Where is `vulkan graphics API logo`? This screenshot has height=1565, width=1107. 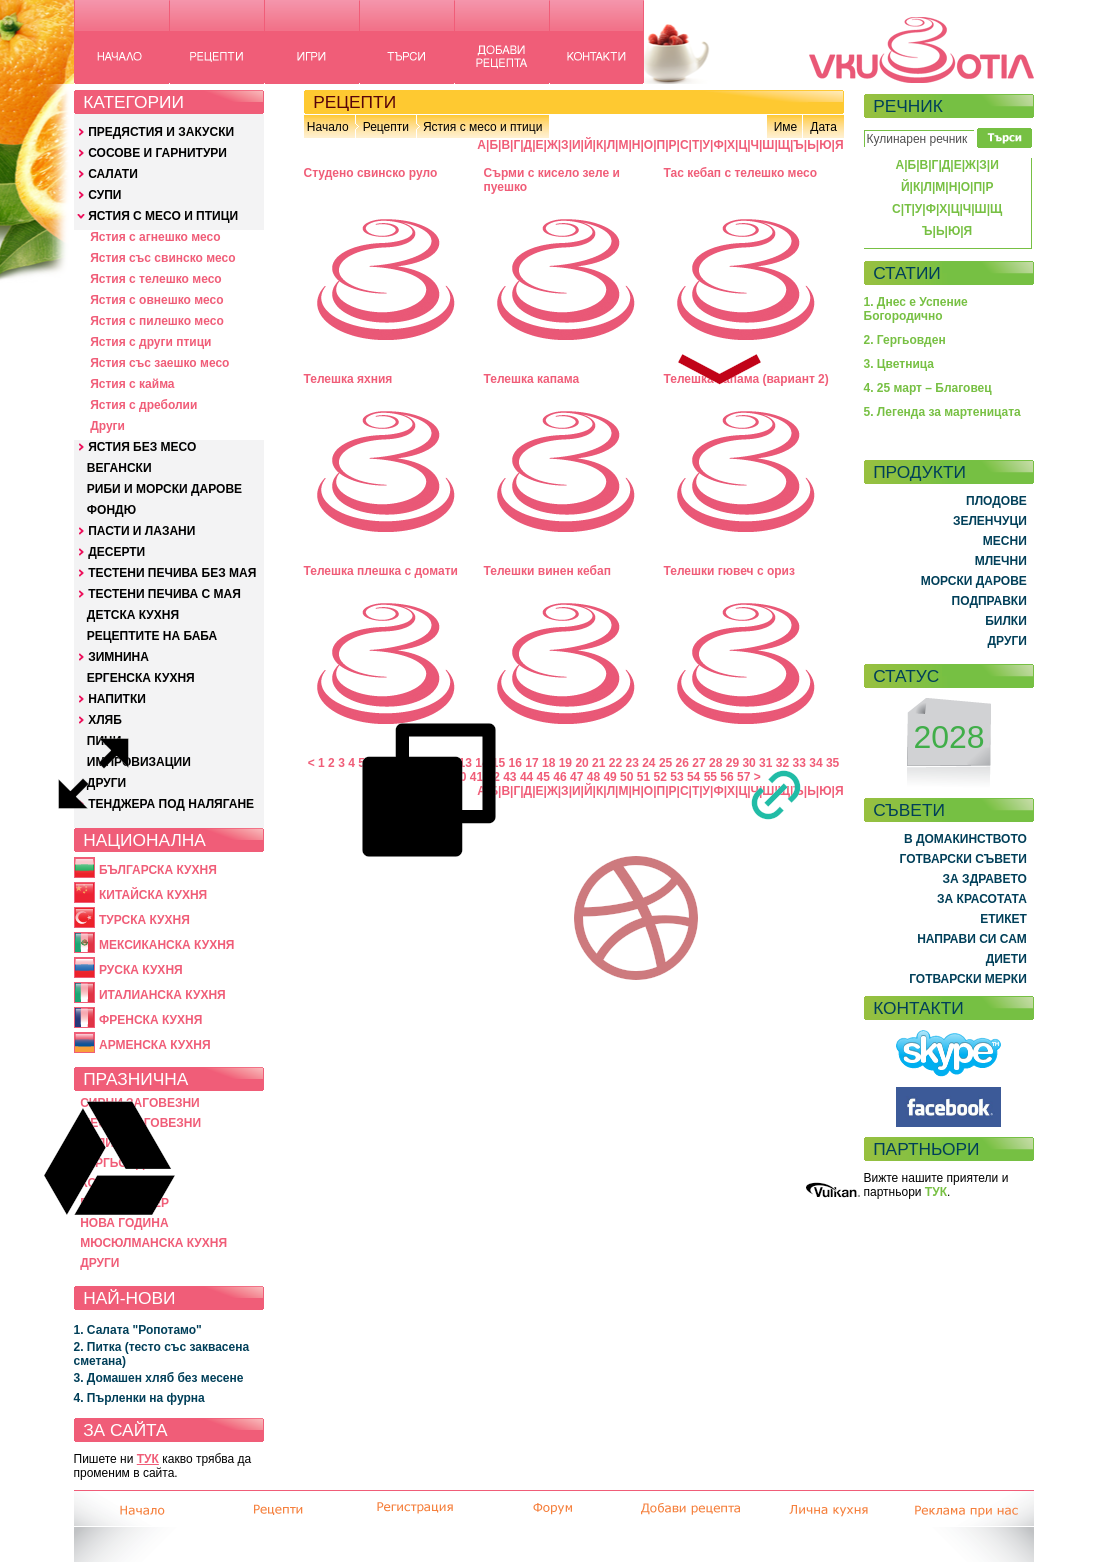 vulkan graphics API logo is located at coordinates (833, 1190).